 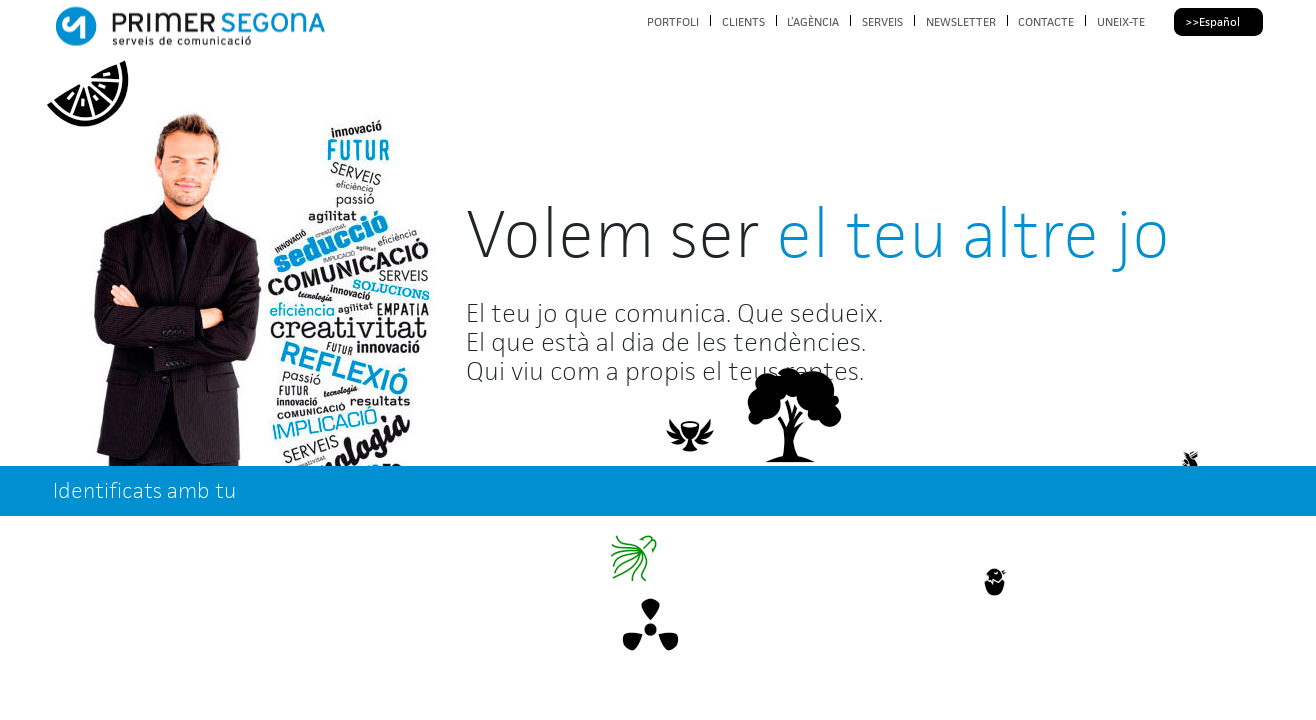 What do you see at coordinates (1190, 459) in the screenshot?
I see `split wood or gather firewood in a crafting game` at bounding box center [1190, 459].